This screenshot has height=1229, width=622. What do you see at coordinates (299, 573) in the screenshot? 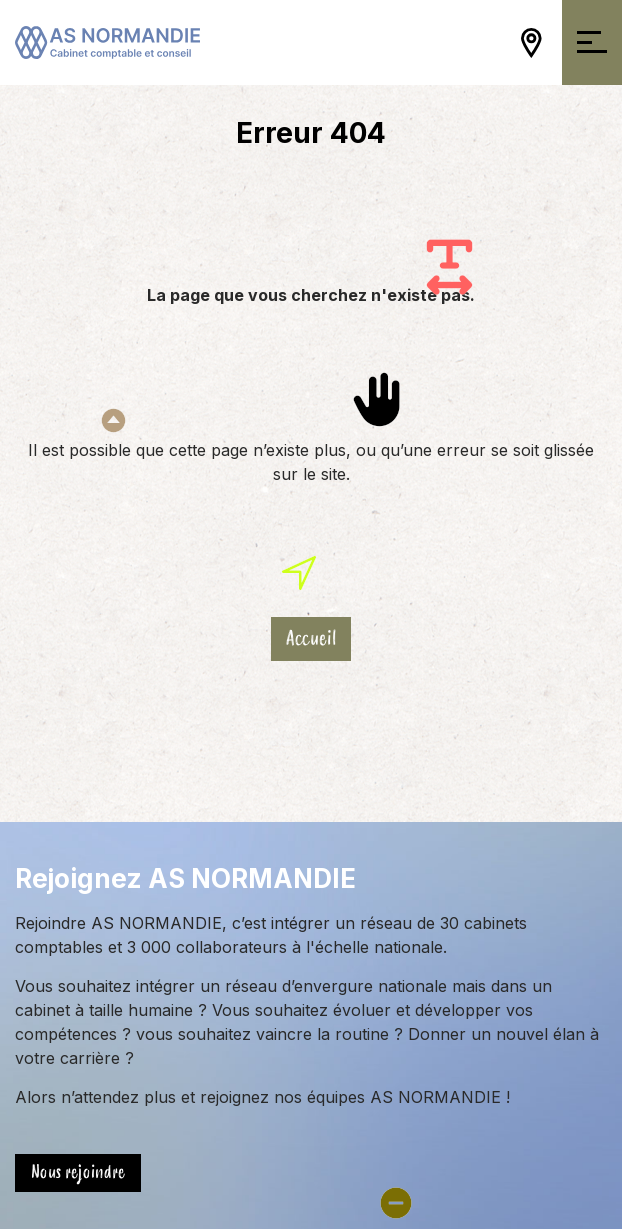
I see `get directions to a location` at bounding box center [299, 573].